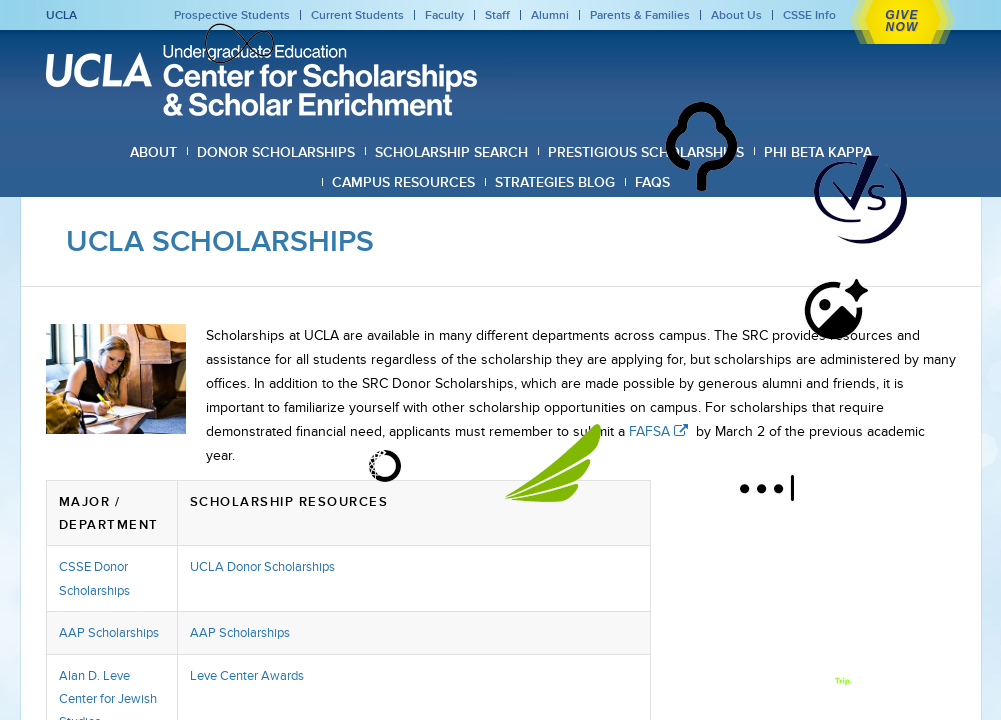 This screenshot has height=720, width=1001. I want to click on codeceptjs testing framework logo, so click(860, 199).